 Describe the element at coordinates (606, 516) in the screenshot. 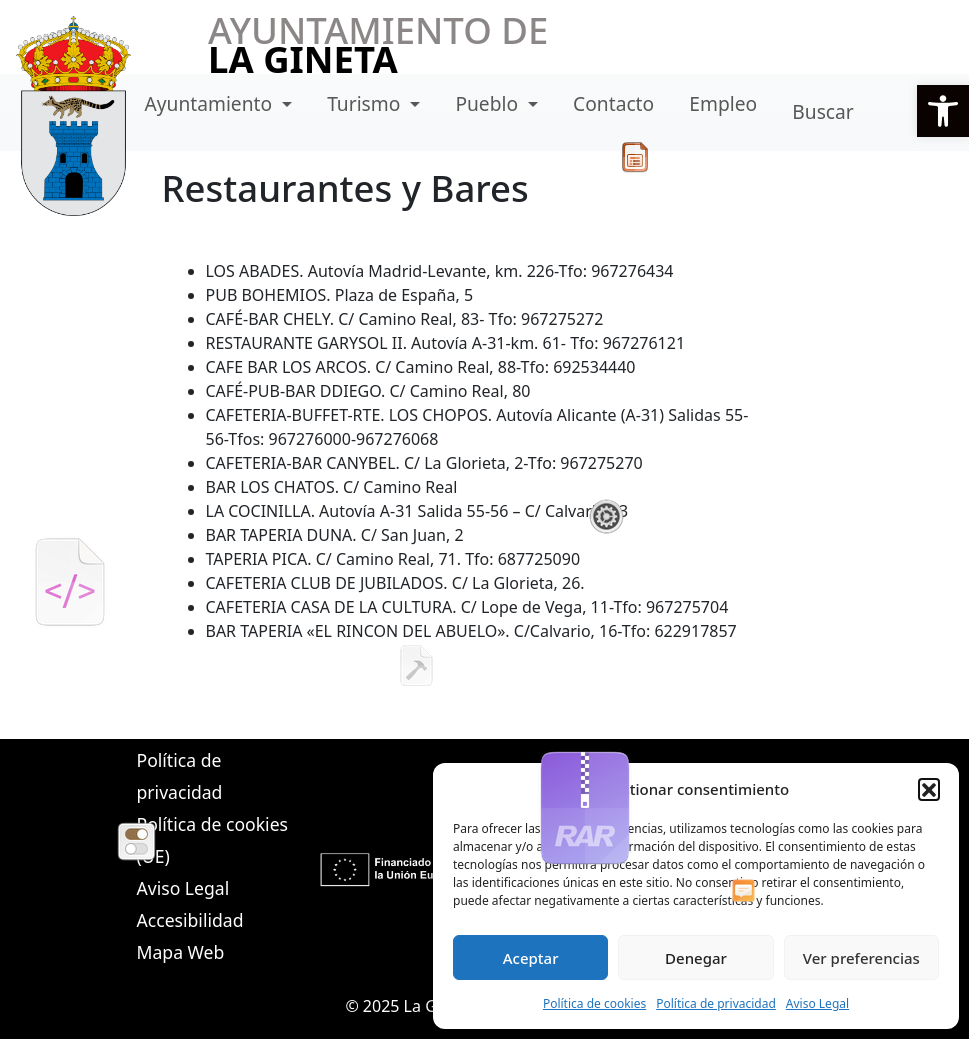

I see `view or edit document properties` at that location.